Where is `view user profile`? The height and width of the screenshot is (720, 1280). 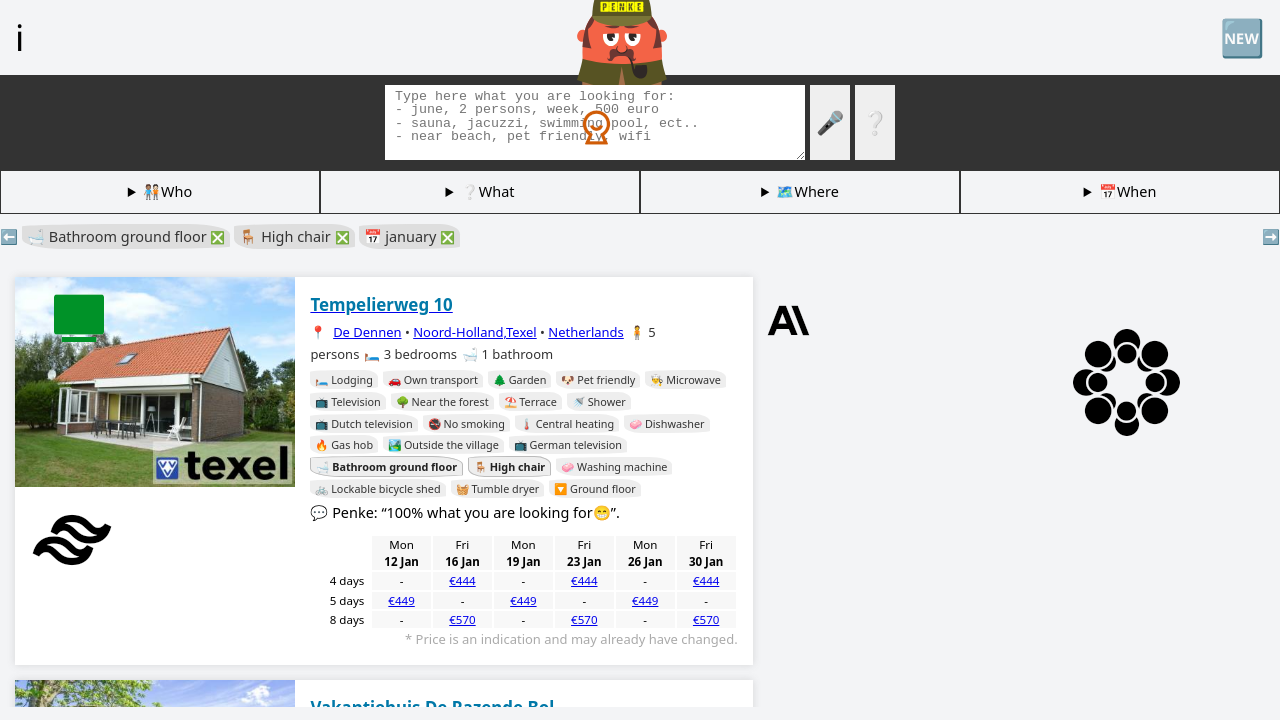
view user profile is located at coordinates (596, 127).